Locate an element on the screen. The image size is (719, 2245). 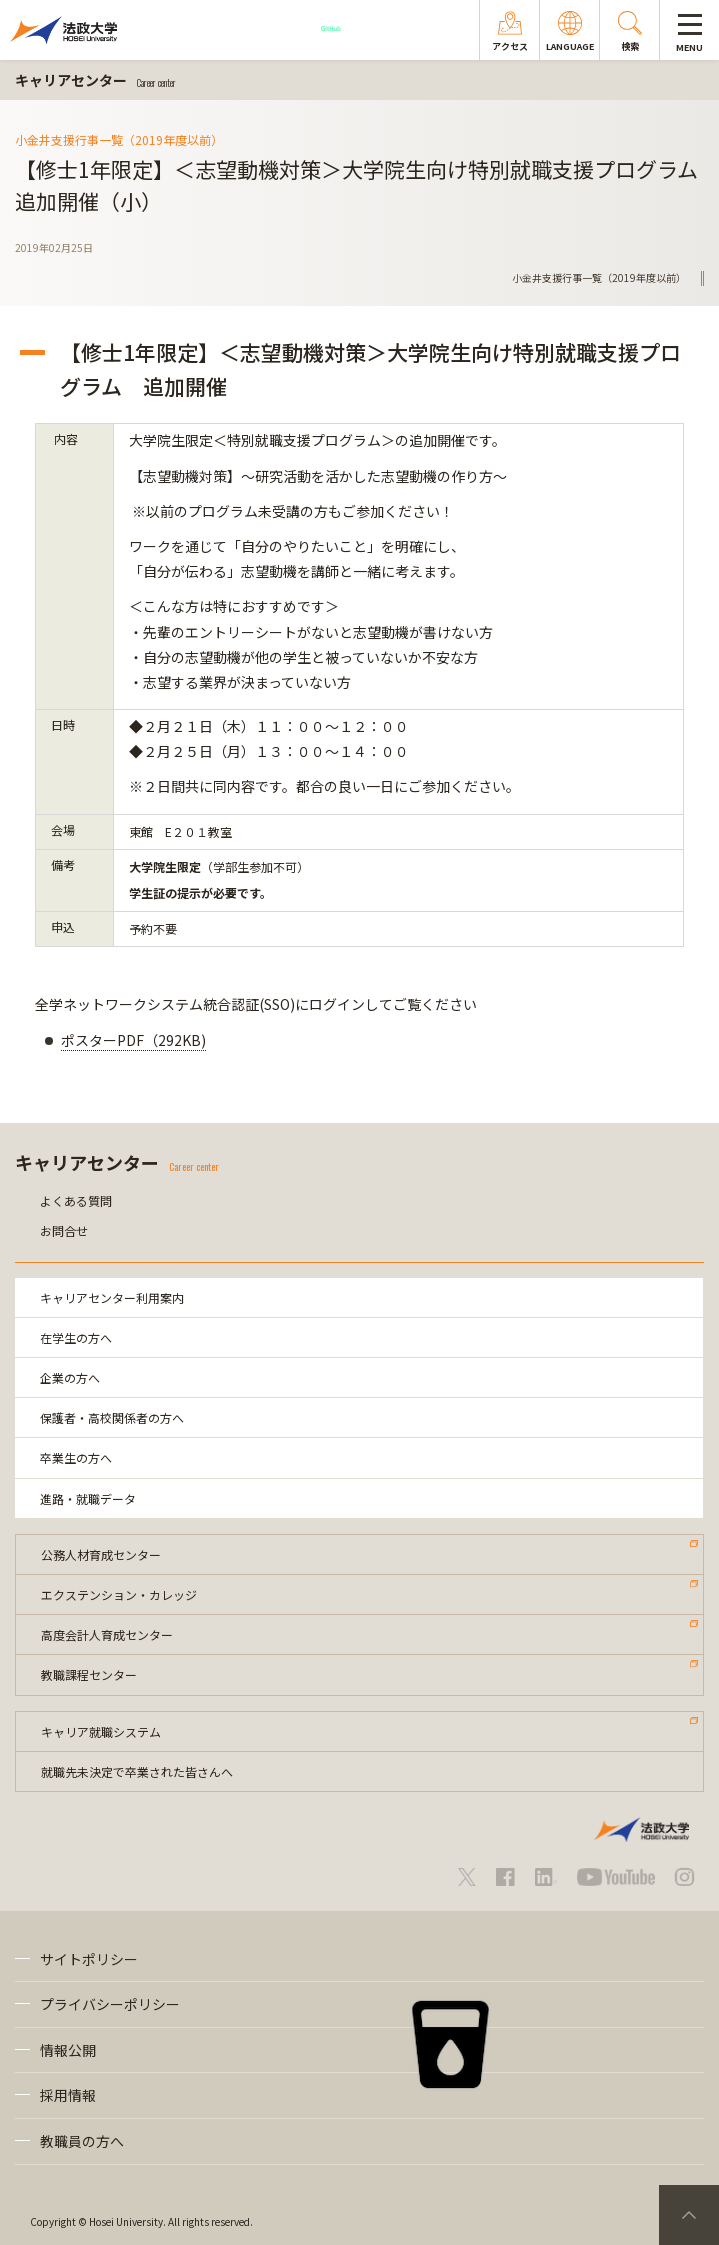
link to GitHub repository is located at coordinates (331, 28).